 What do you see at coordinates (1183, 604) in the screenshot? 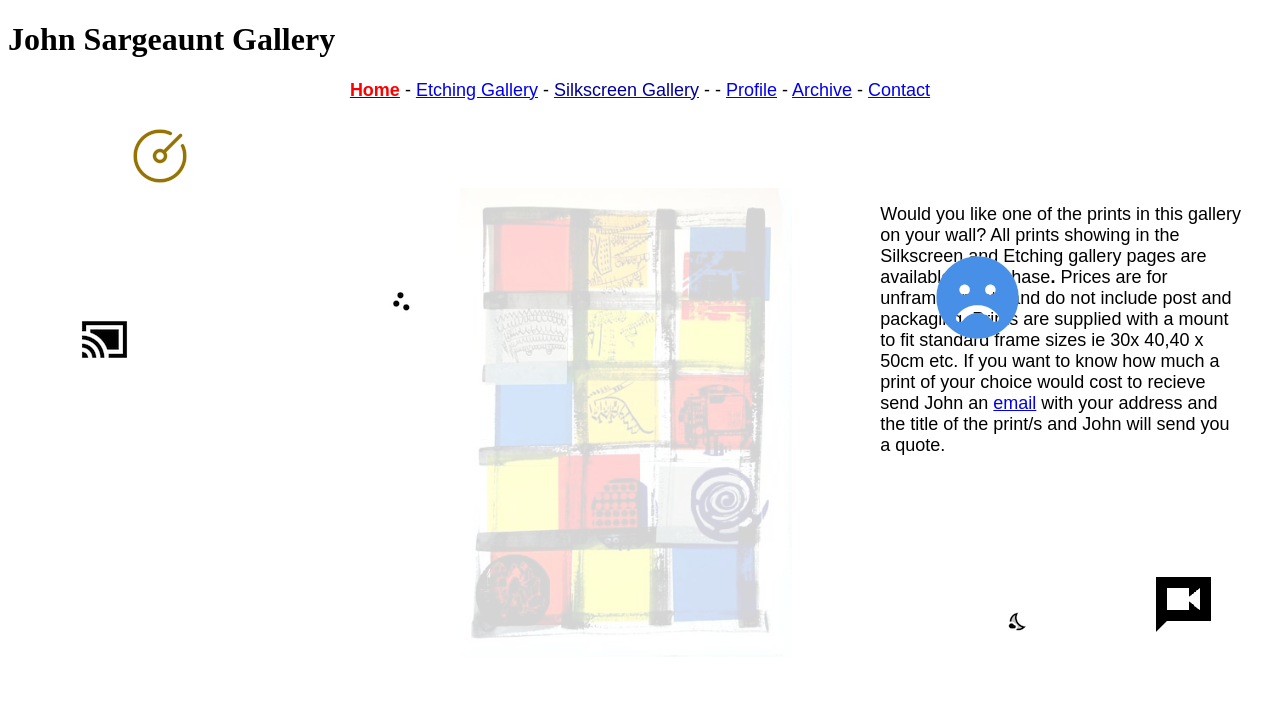
I see `start a video call or chat` at bounding box center [1183, 604].